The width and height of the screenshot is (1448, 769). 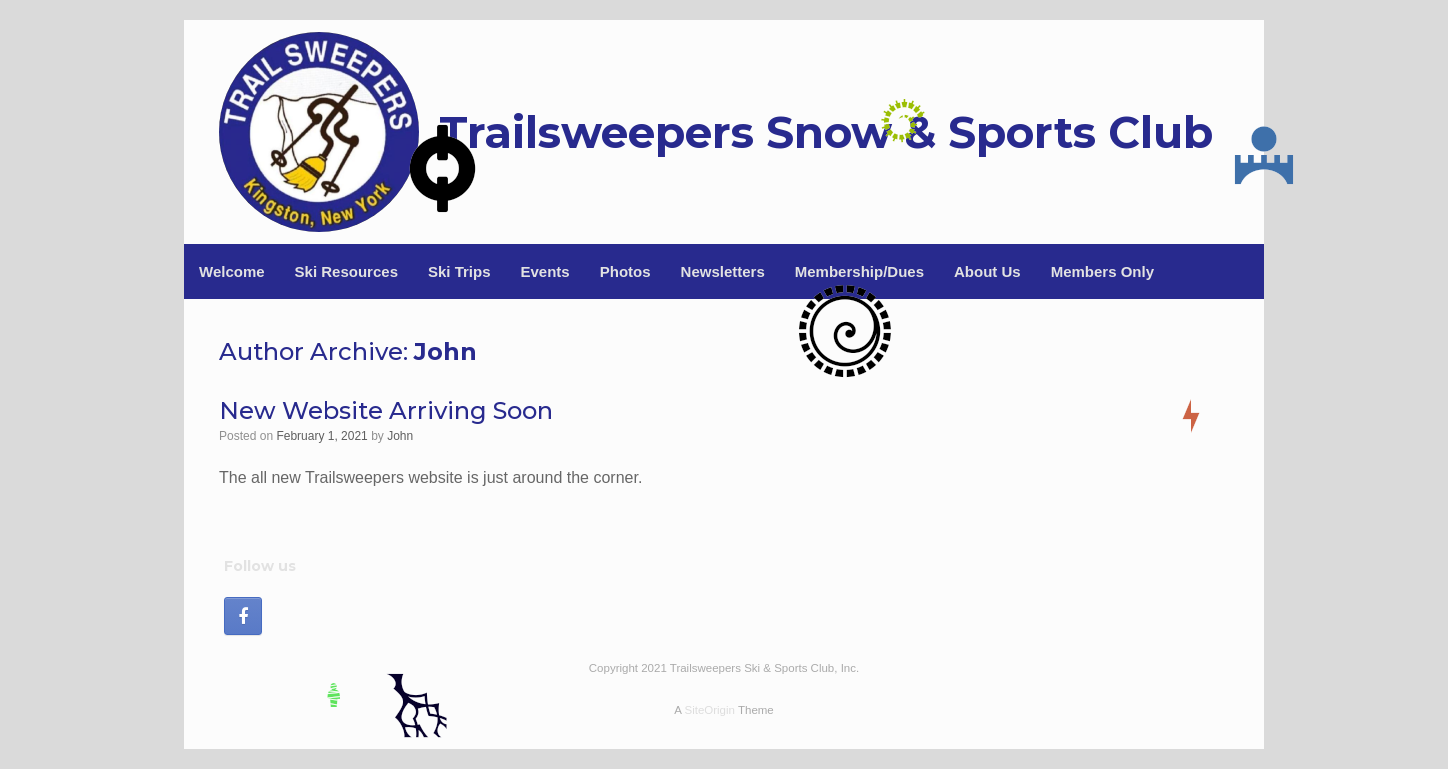 I want to click on indicates lightning or electrical damage effect, so click(x=415, y=706).